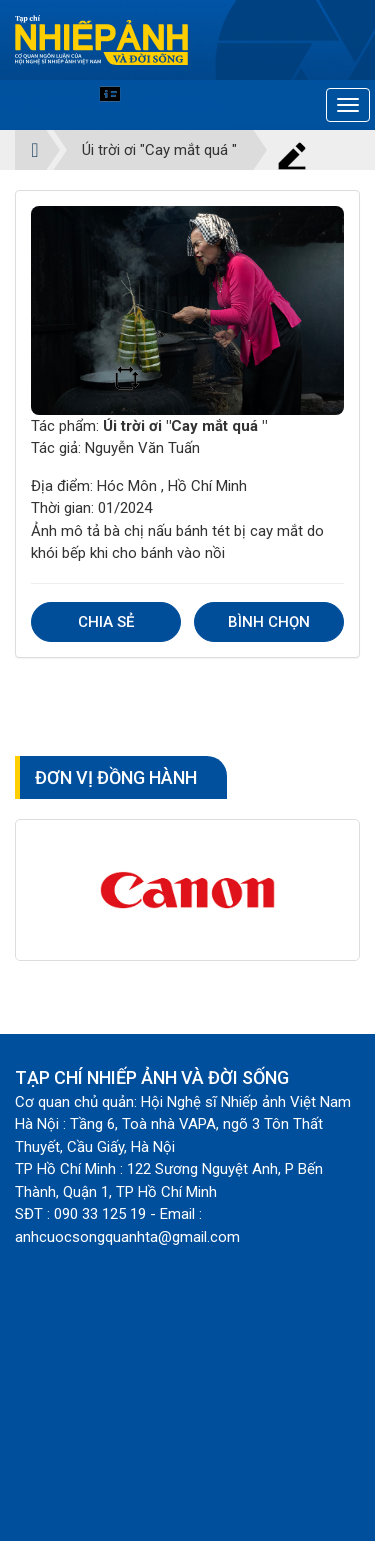 The image size is (375, 1541). What do you see at coordinates (110, 94) in the screenshot?
I see `view contact or business card details` at bounding box center [110, 94].